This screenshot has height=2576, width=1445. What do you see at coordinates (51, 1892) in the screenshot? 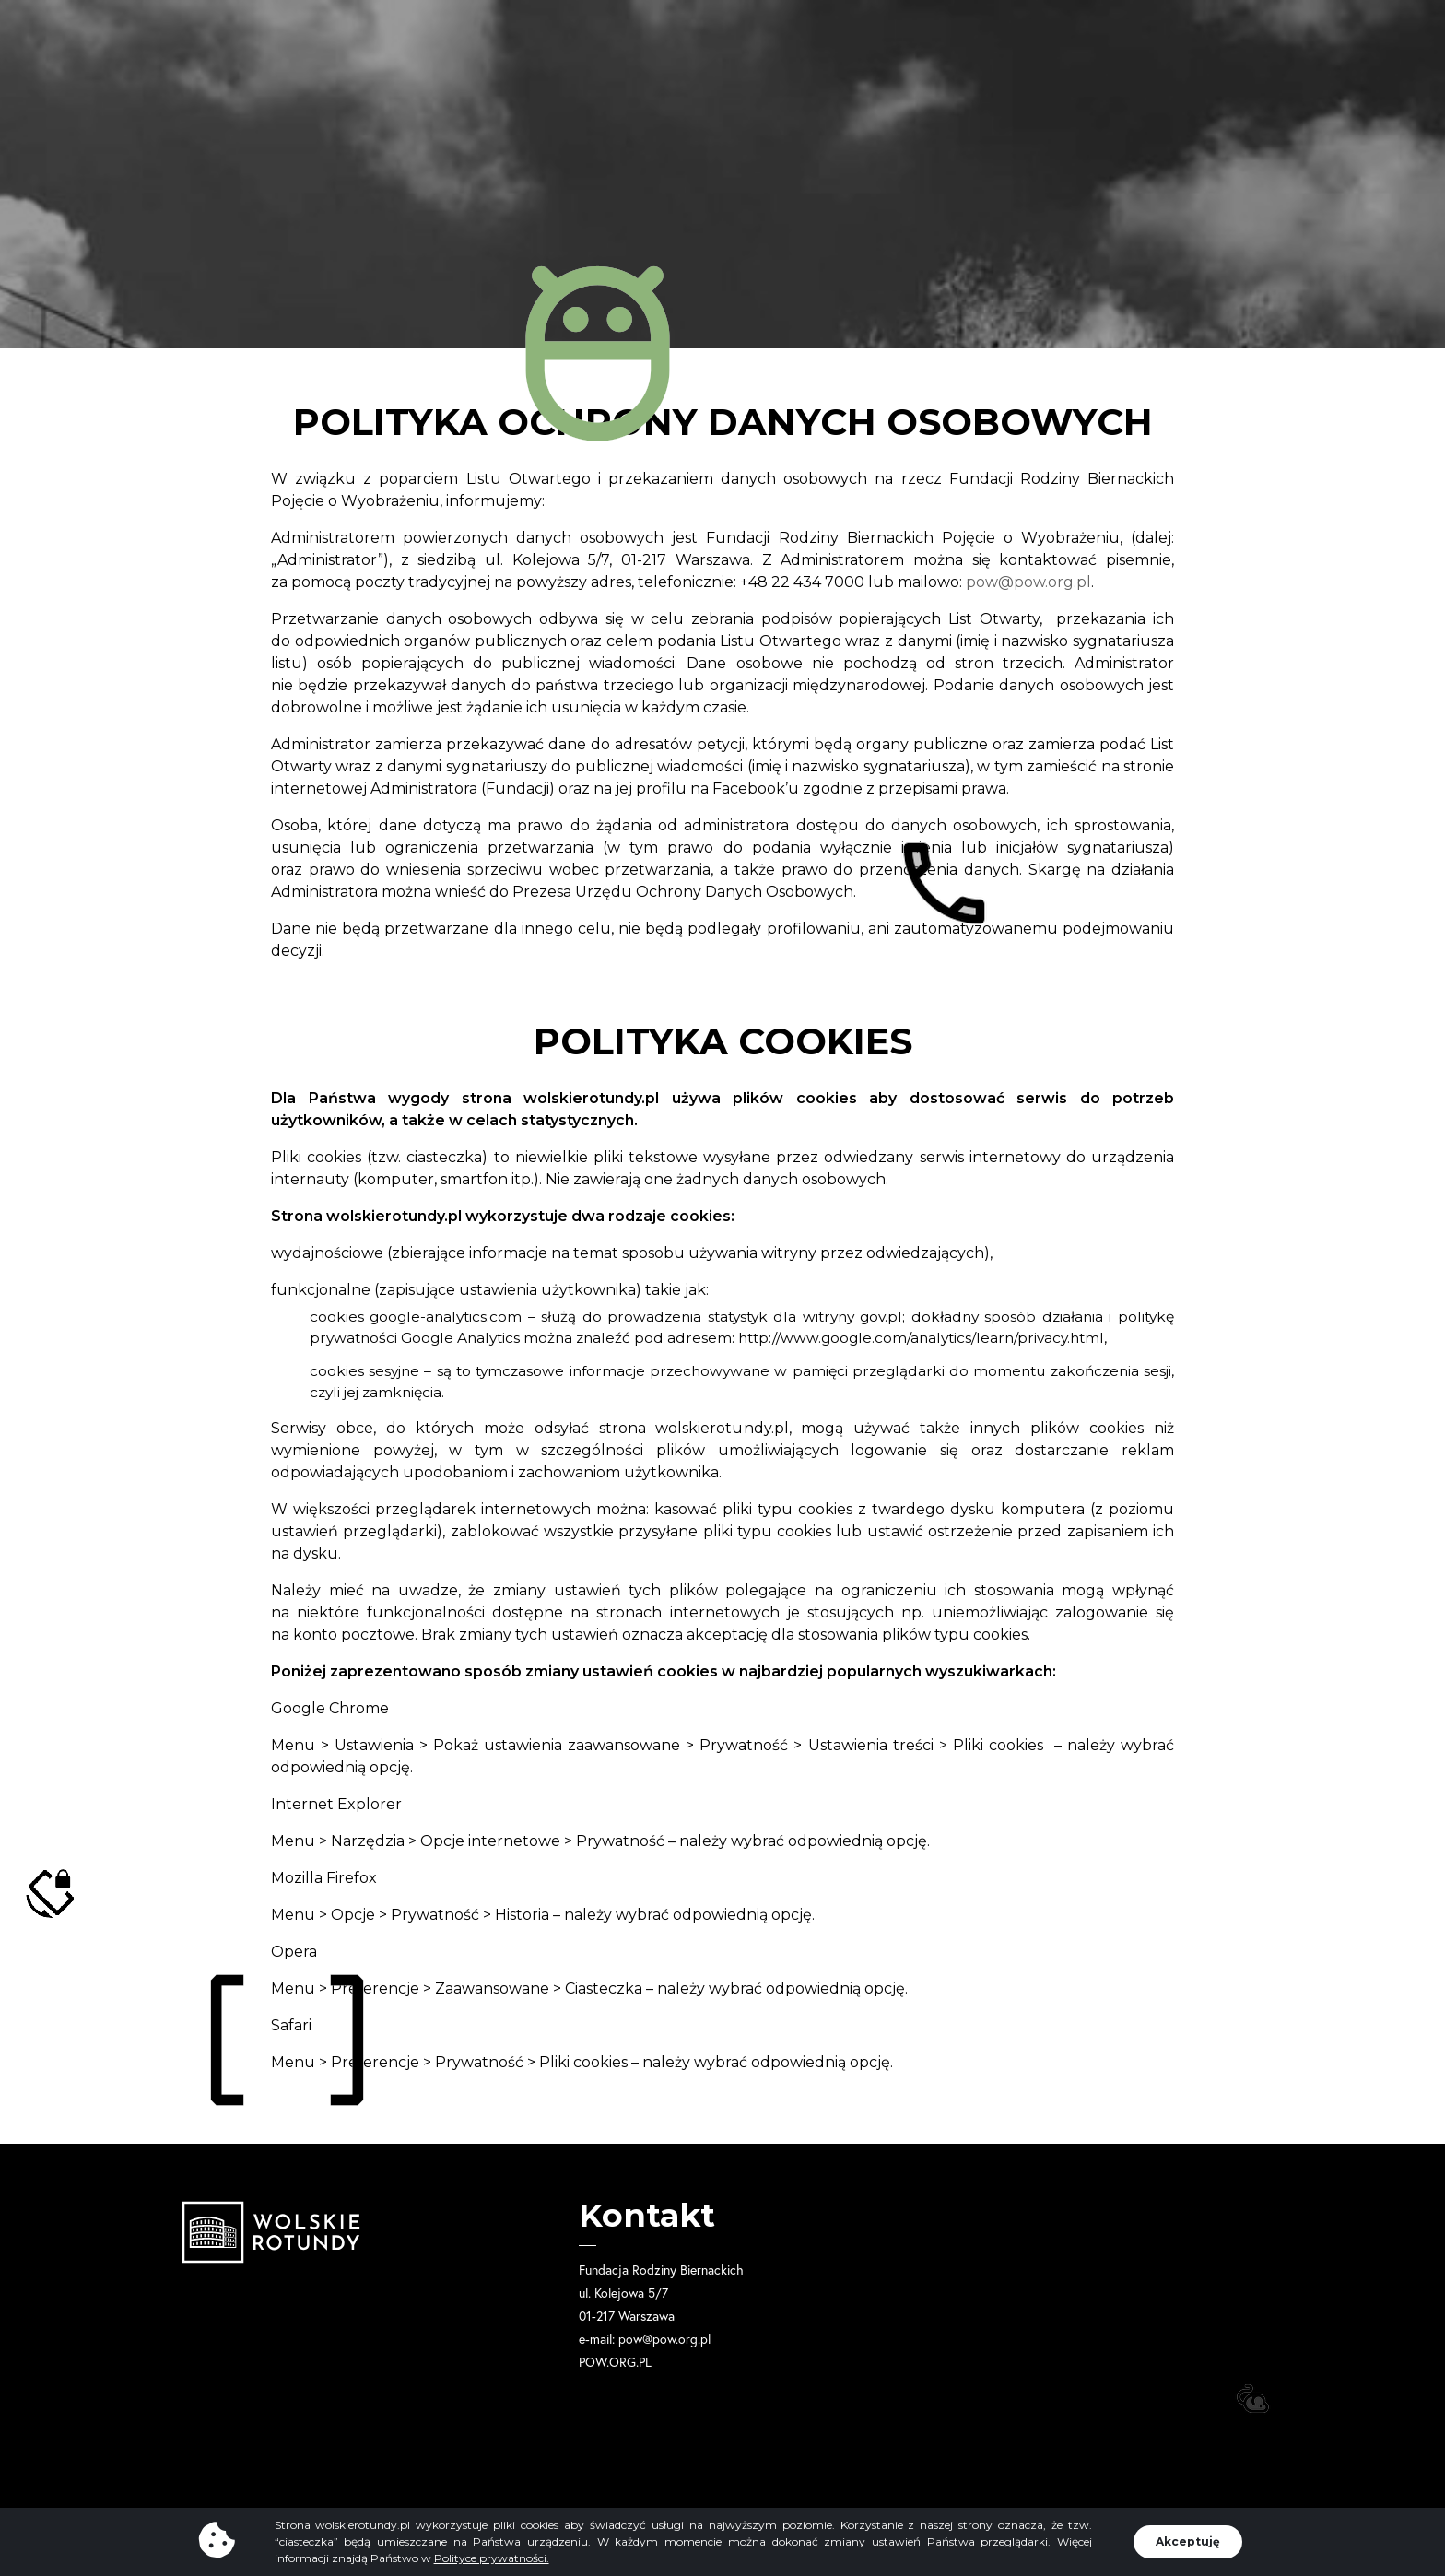
I see `screen rotation is locked` at bounding box center [51, 1892].